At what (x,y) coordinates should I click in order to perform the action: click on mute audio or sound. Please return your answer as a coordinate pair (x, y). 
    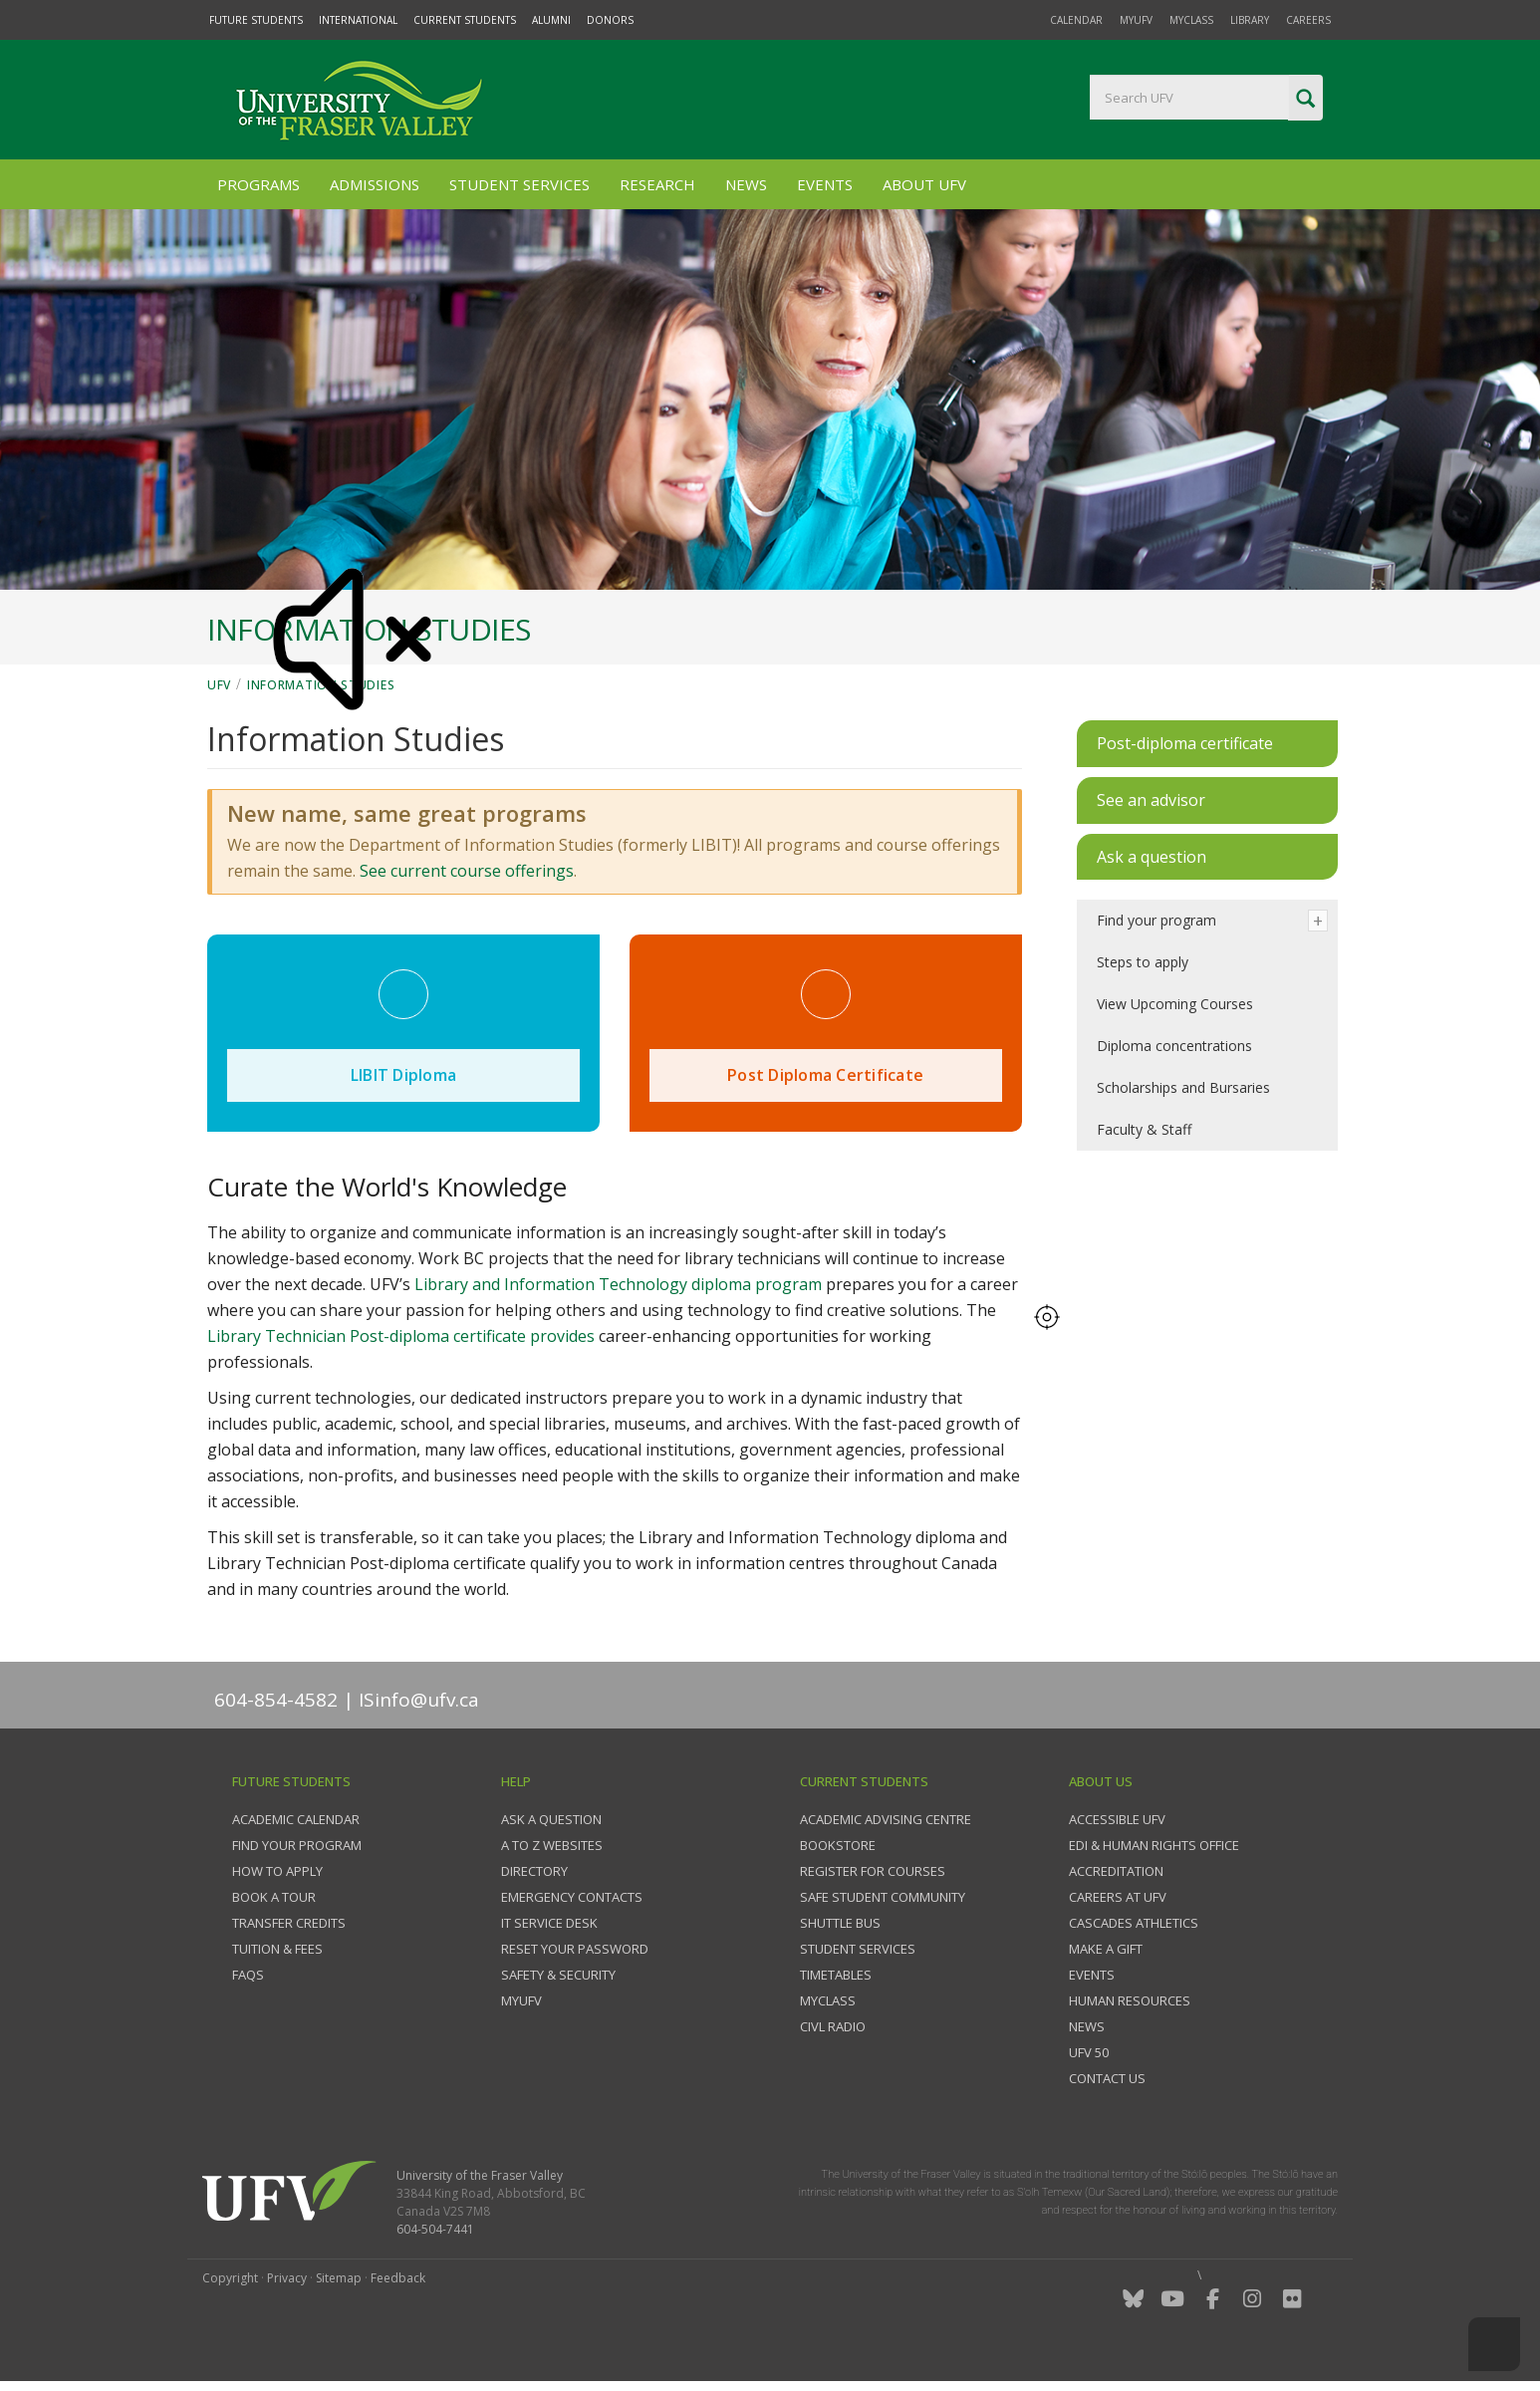
    Looking at the image, I should click on (352, 639).